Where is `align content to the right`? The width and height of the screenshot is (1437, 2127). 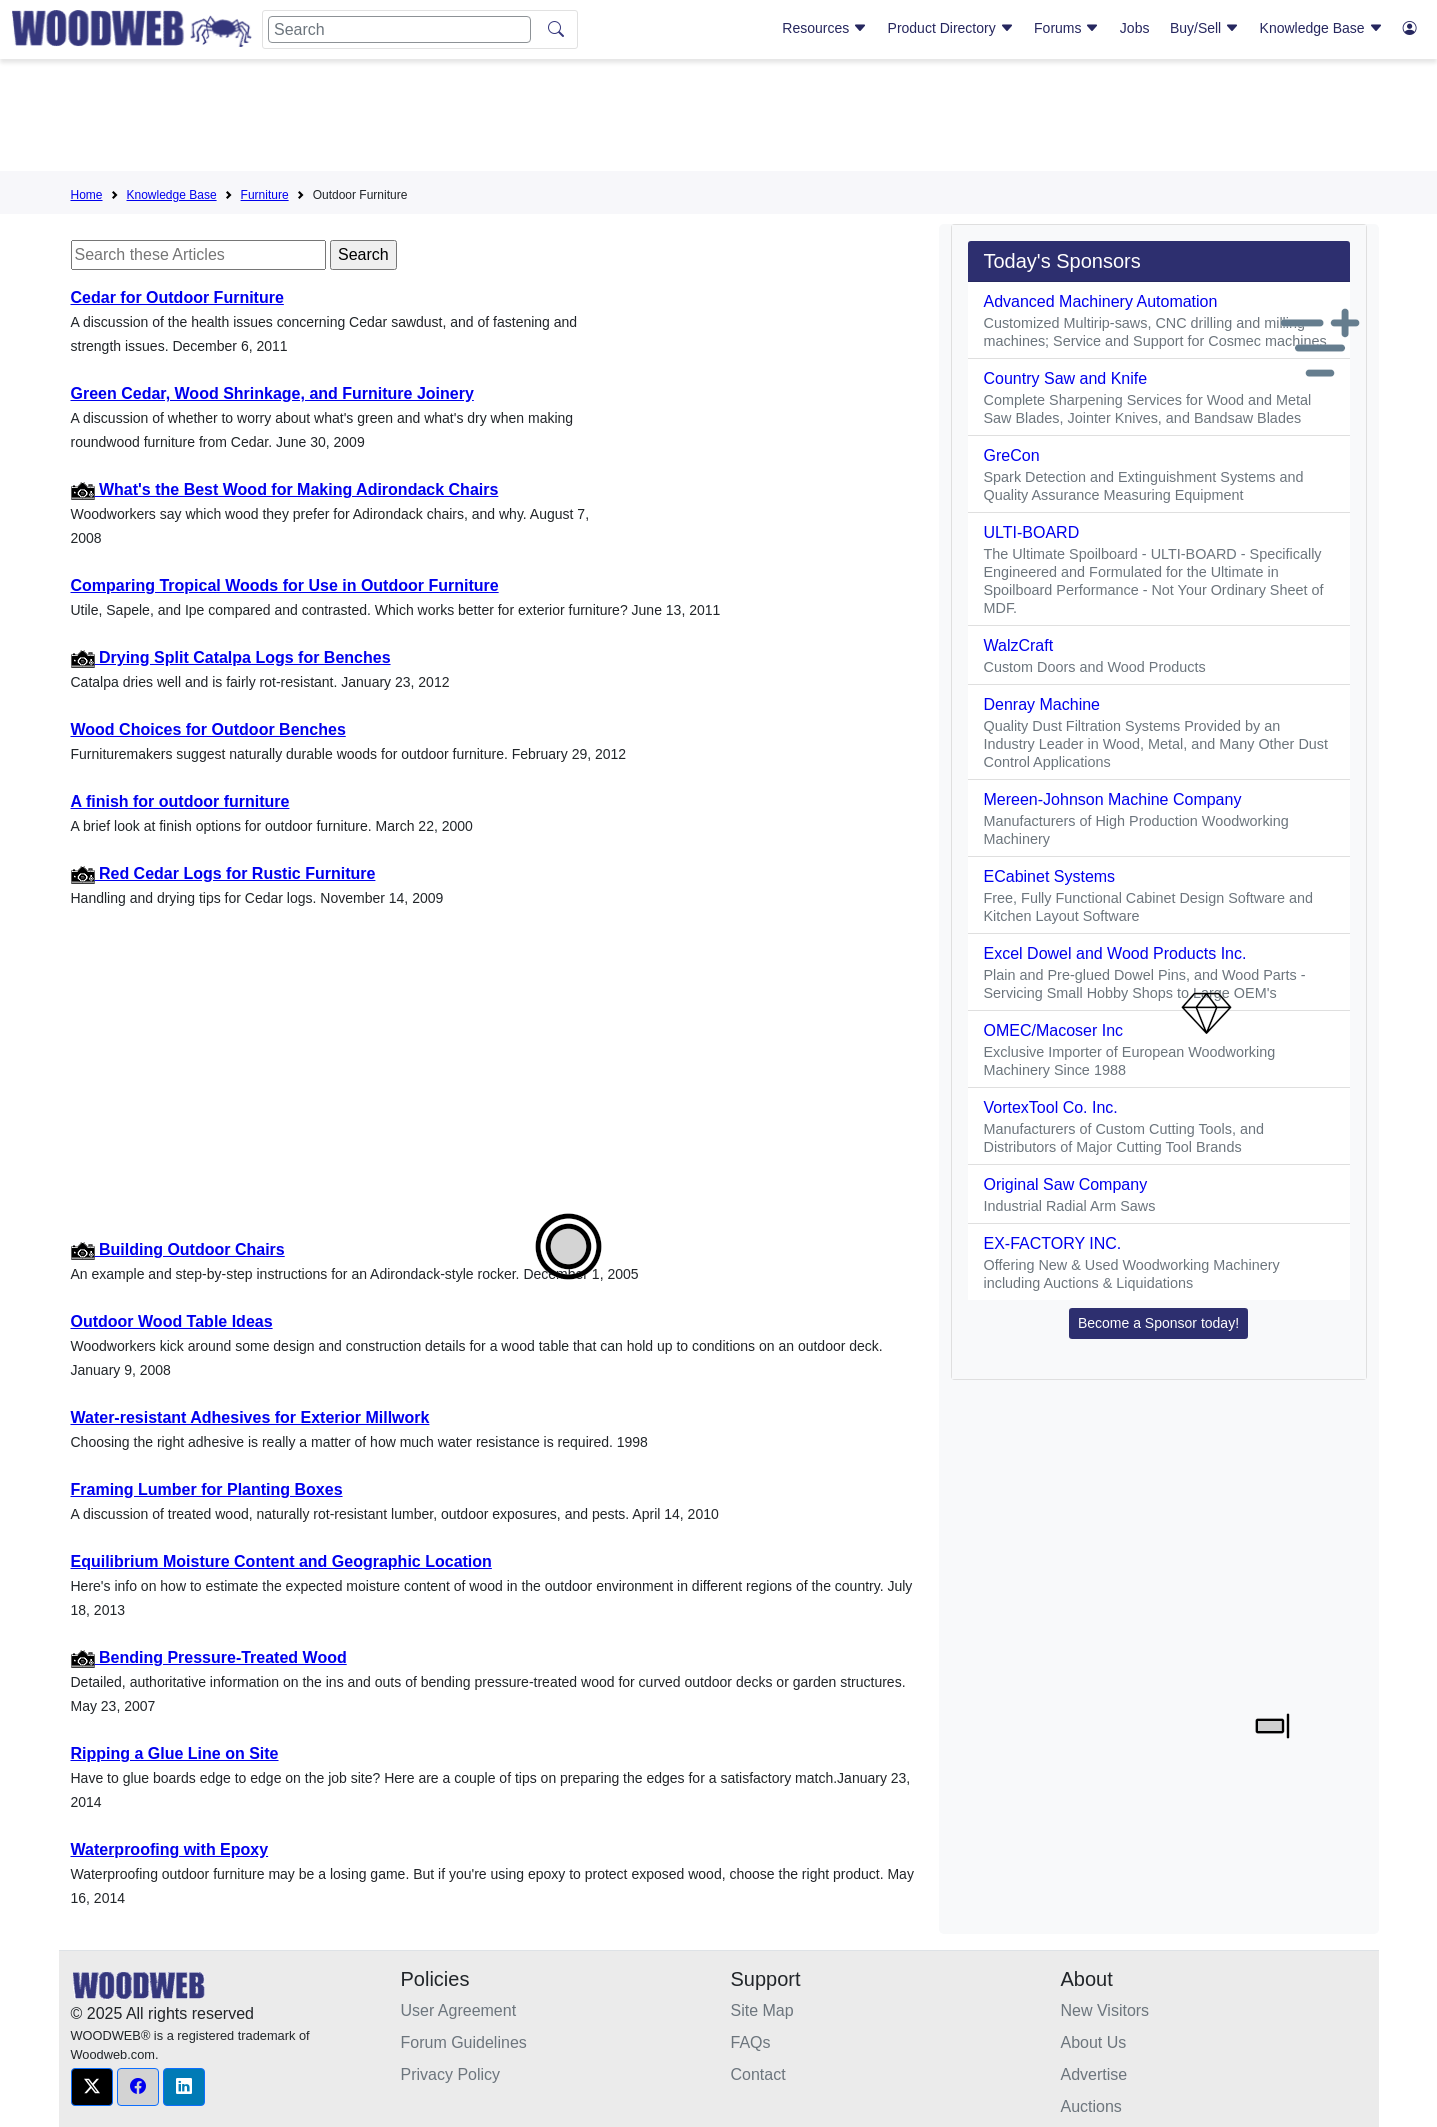
align content to the right is located at coordinates (1273, 1726).